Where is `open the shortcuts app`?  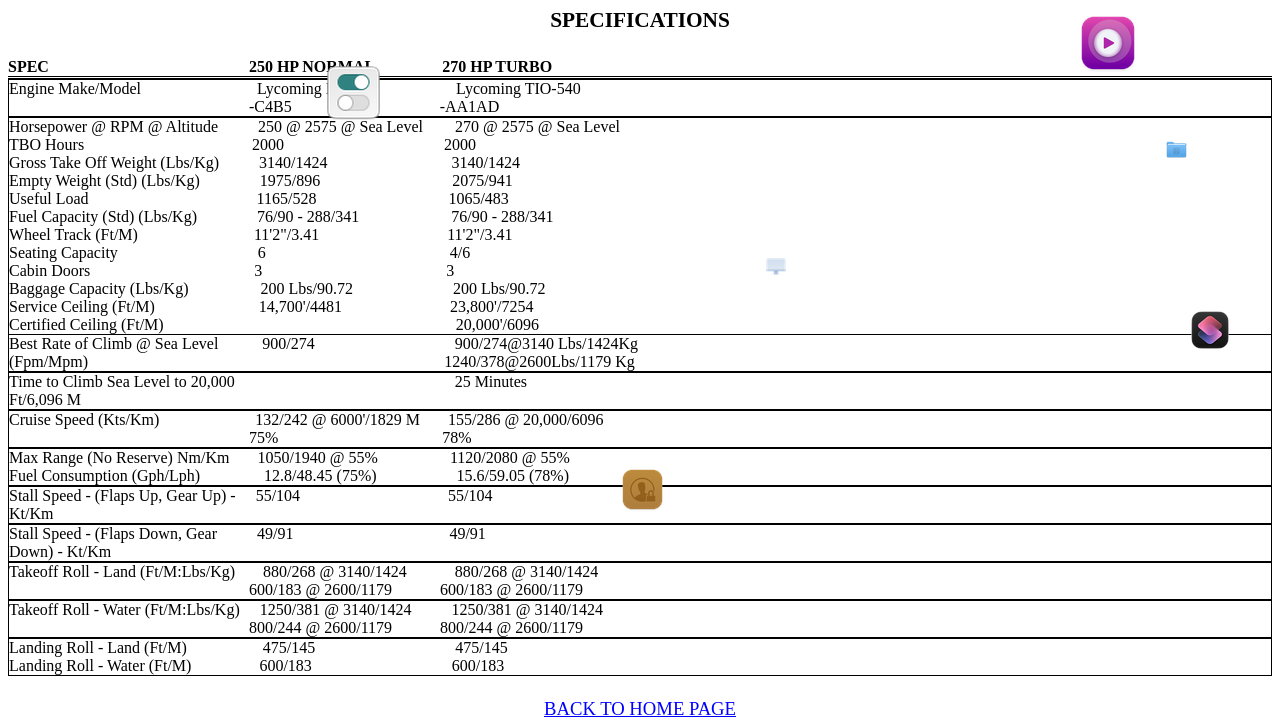
open the shortcuts app is located at coordinates (1210, 330).